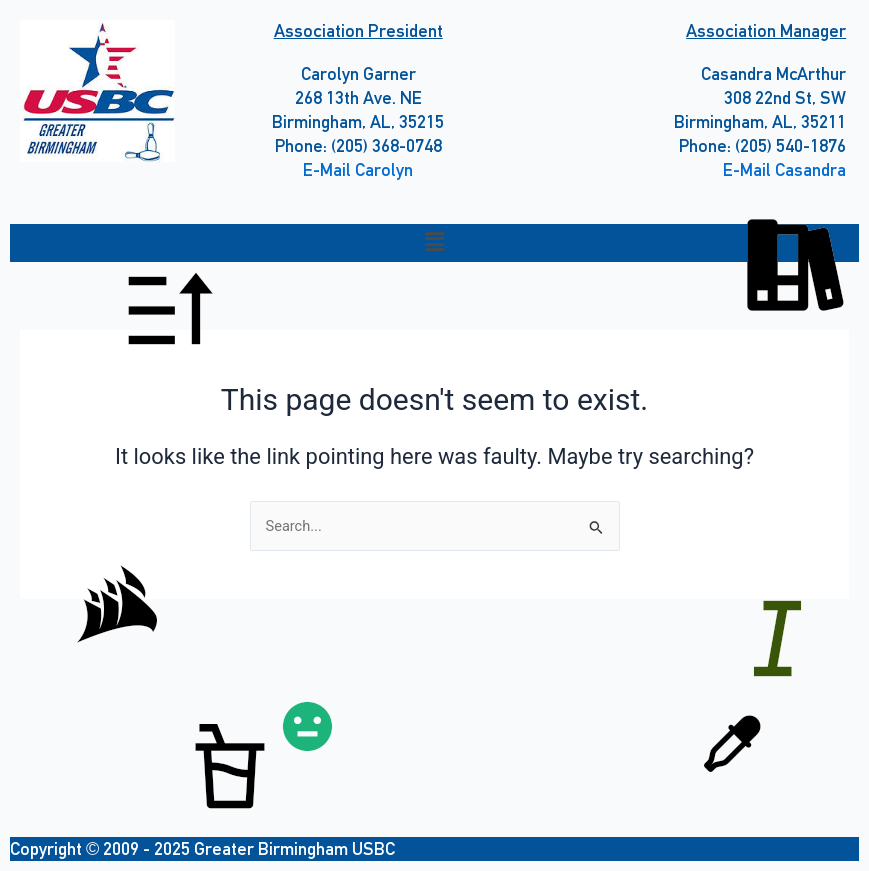  I want to click on sort items in ascending order, so click(166, 310).